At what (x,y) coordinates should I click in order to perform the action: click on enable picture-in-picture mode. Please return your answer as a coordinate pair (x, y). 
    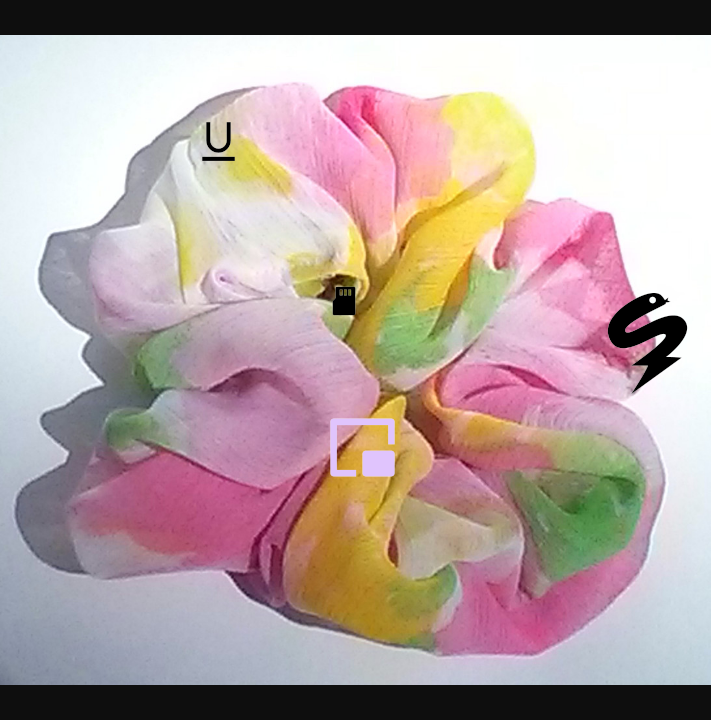
    Looking at the image, I should click on (362, 447).